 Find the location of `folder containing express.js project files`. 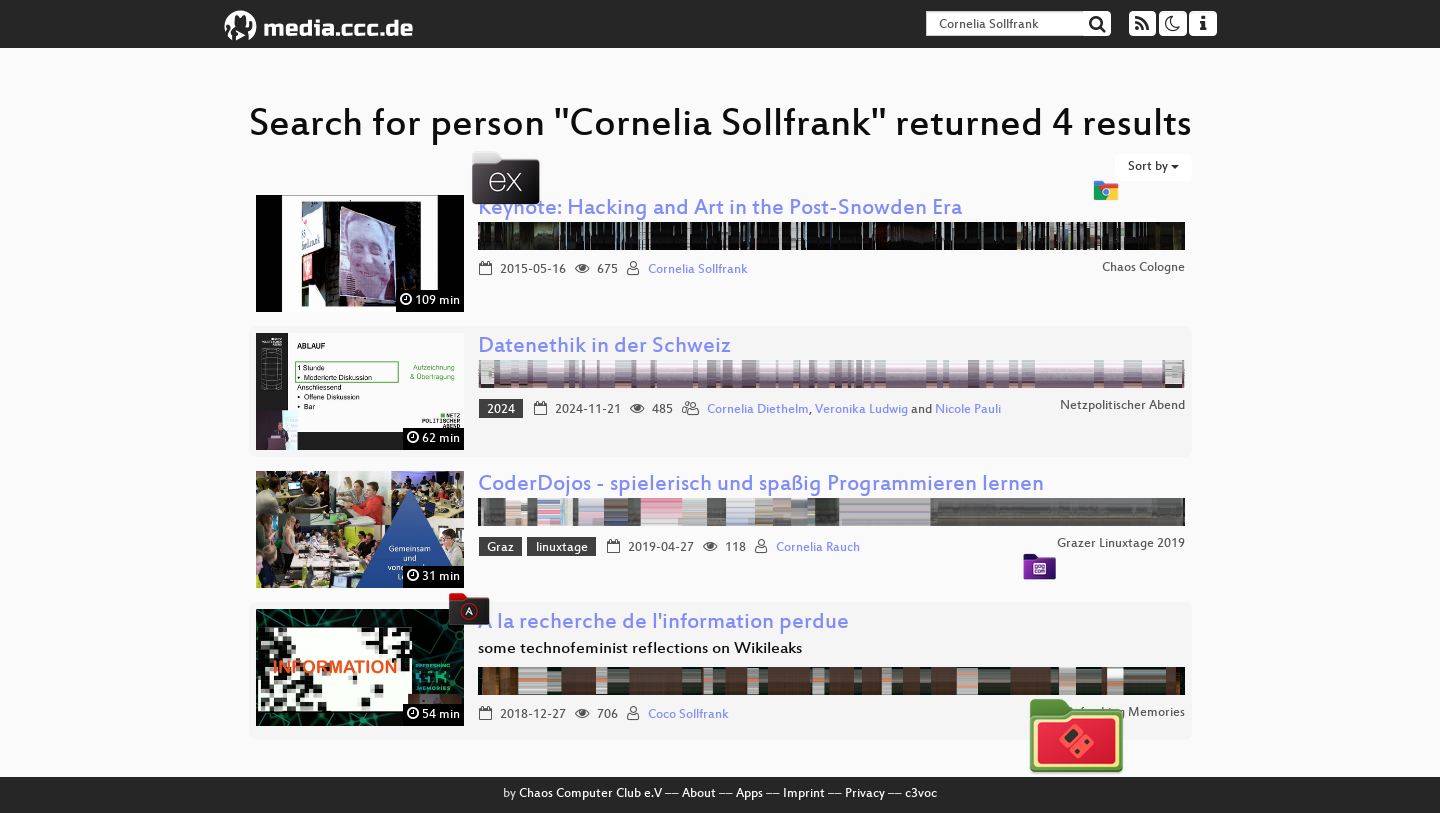

folder containing express.js project files is located at coordinates (505, 179).